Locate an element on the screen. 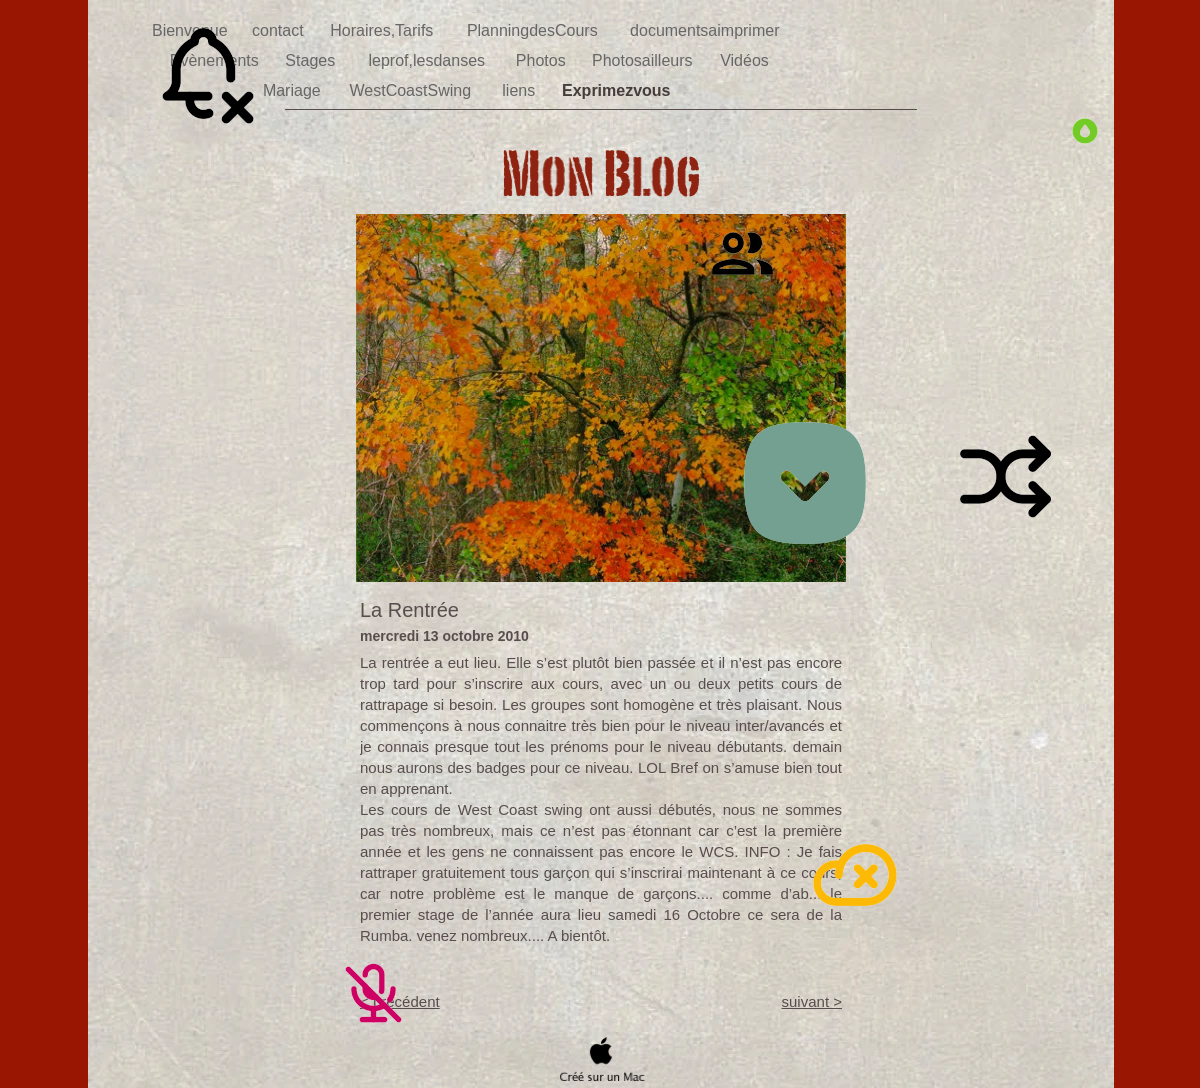 The width and height of the screenshot is (1200, 1088). mute your microphone is located at coordinates (373, 994).